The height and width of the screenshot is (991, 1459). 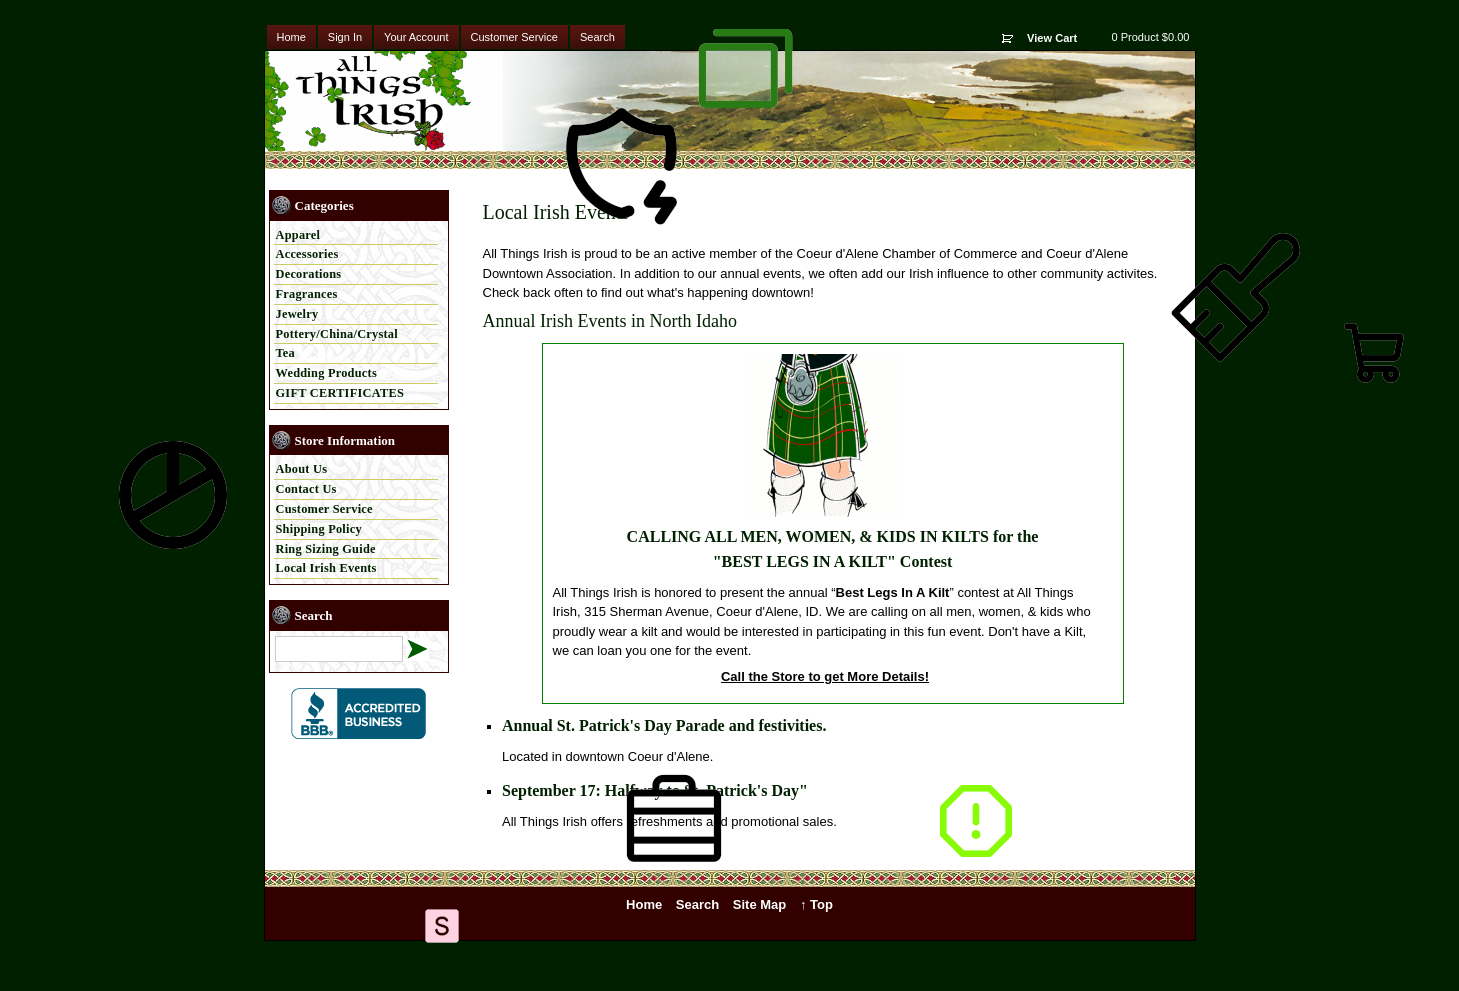 I want to click on view stacked cards or layers, so click(x=745, y=68).